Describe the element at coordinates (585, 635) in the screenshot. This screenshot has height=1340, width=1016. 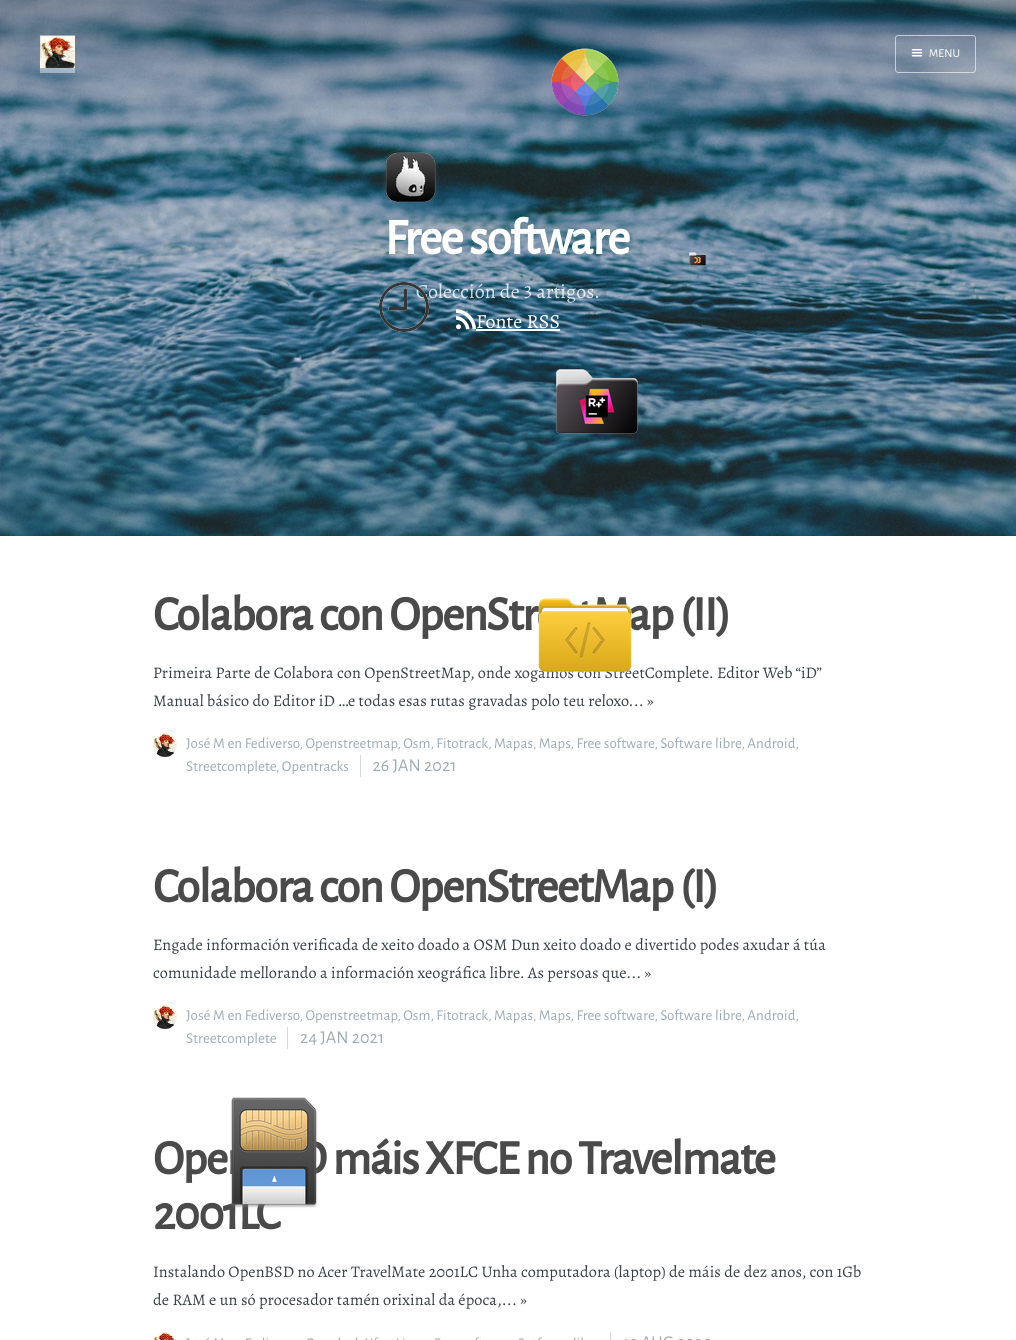
I see `open your code projects folder` at that location.